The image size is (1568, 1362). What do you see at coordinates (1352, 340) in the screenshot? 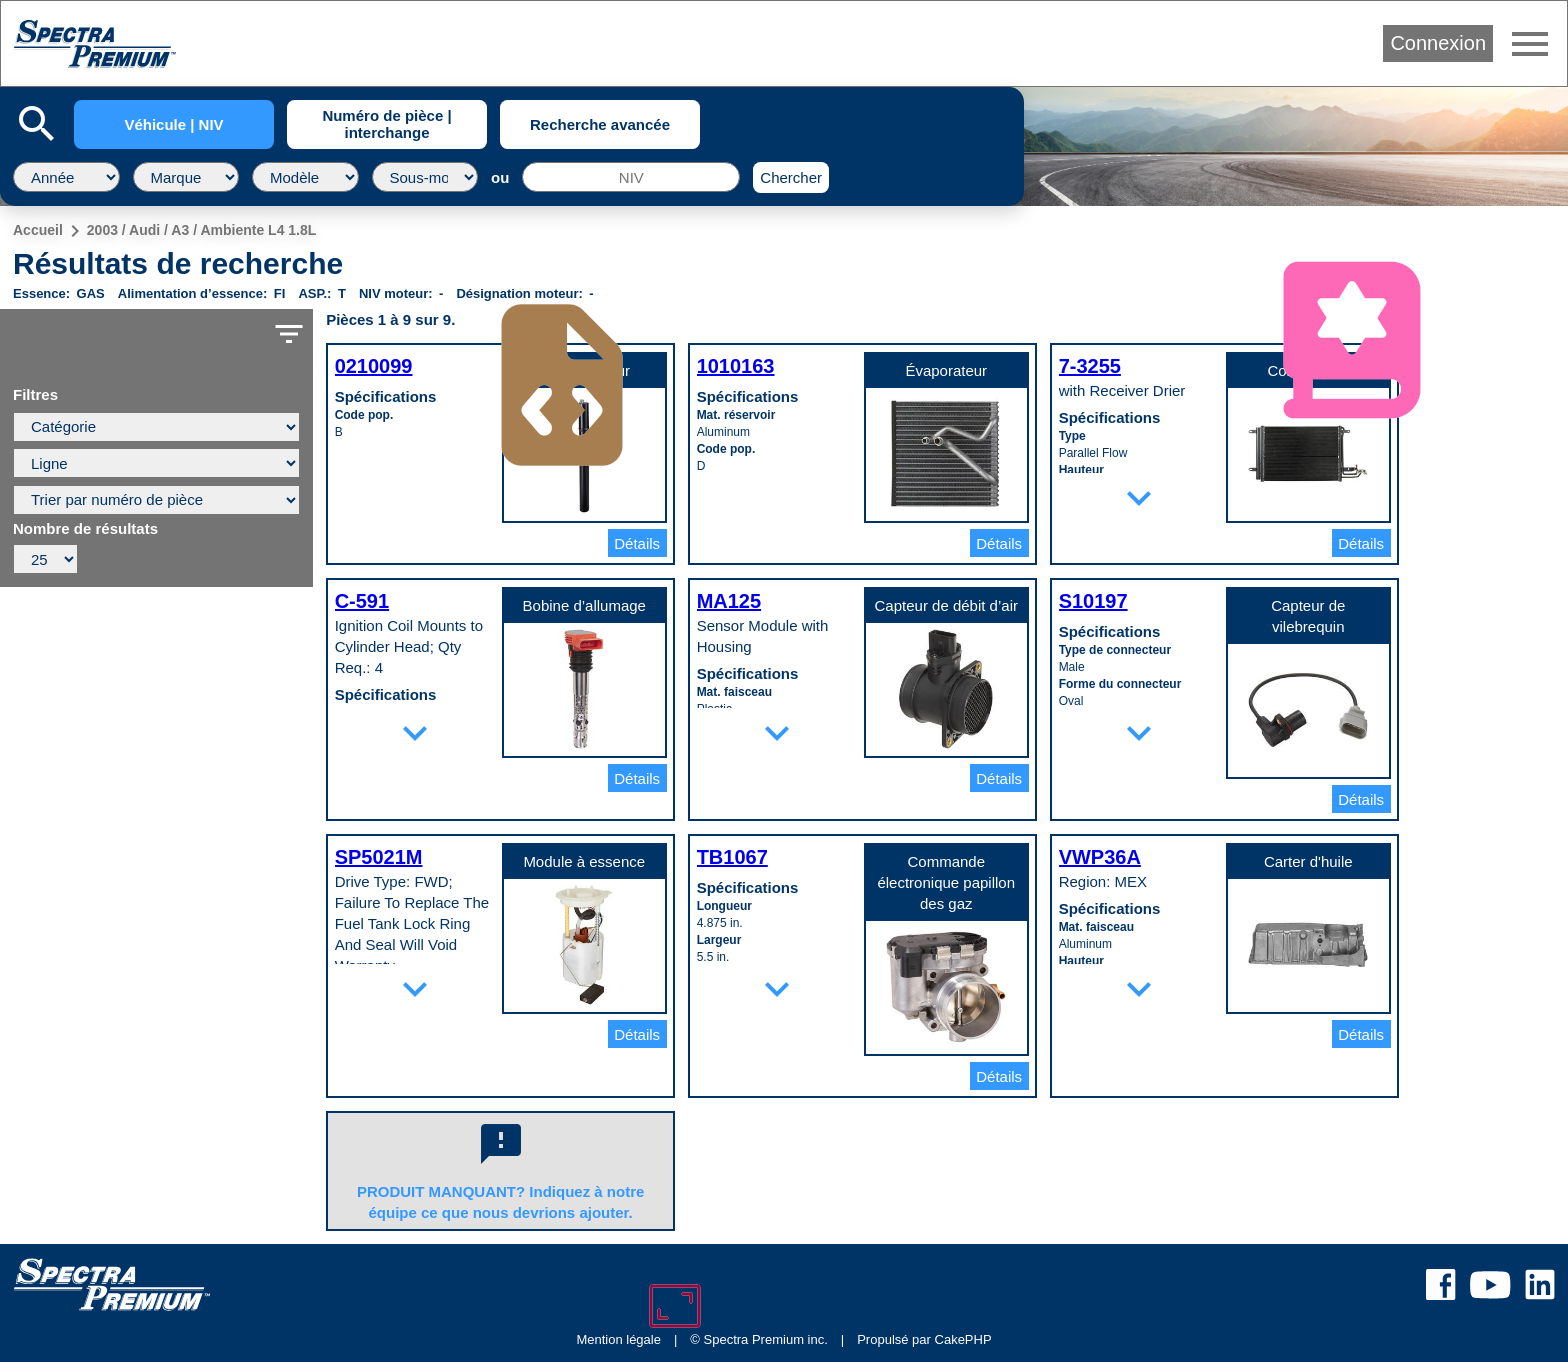
I see `access Jewish religious texts` at bounding box center [1352, 340].